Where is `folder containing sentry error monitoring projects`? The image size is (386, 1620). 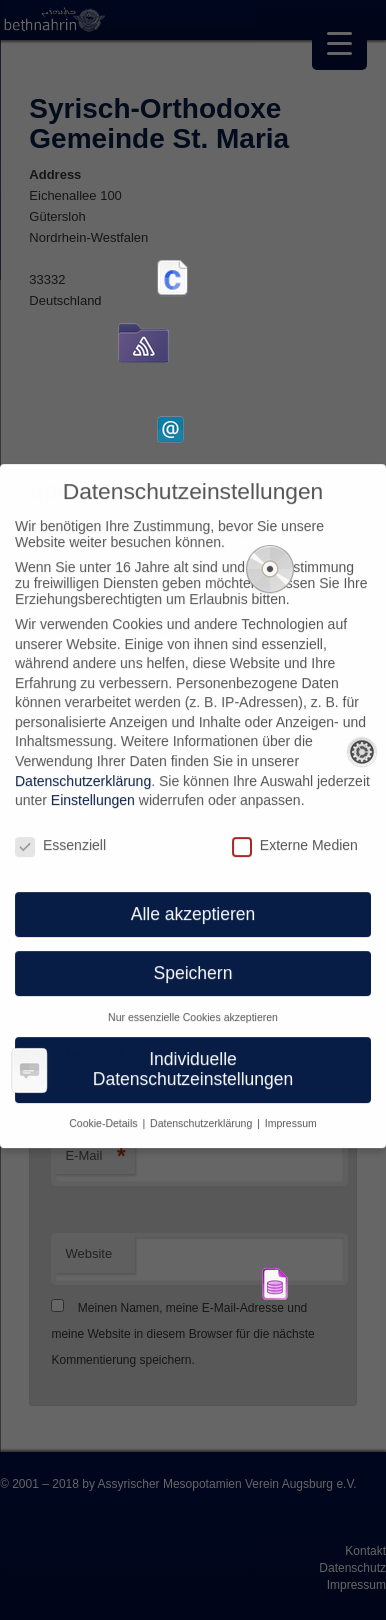
folder containing sentry error monitoring projects is located at coordinates (143, 344).